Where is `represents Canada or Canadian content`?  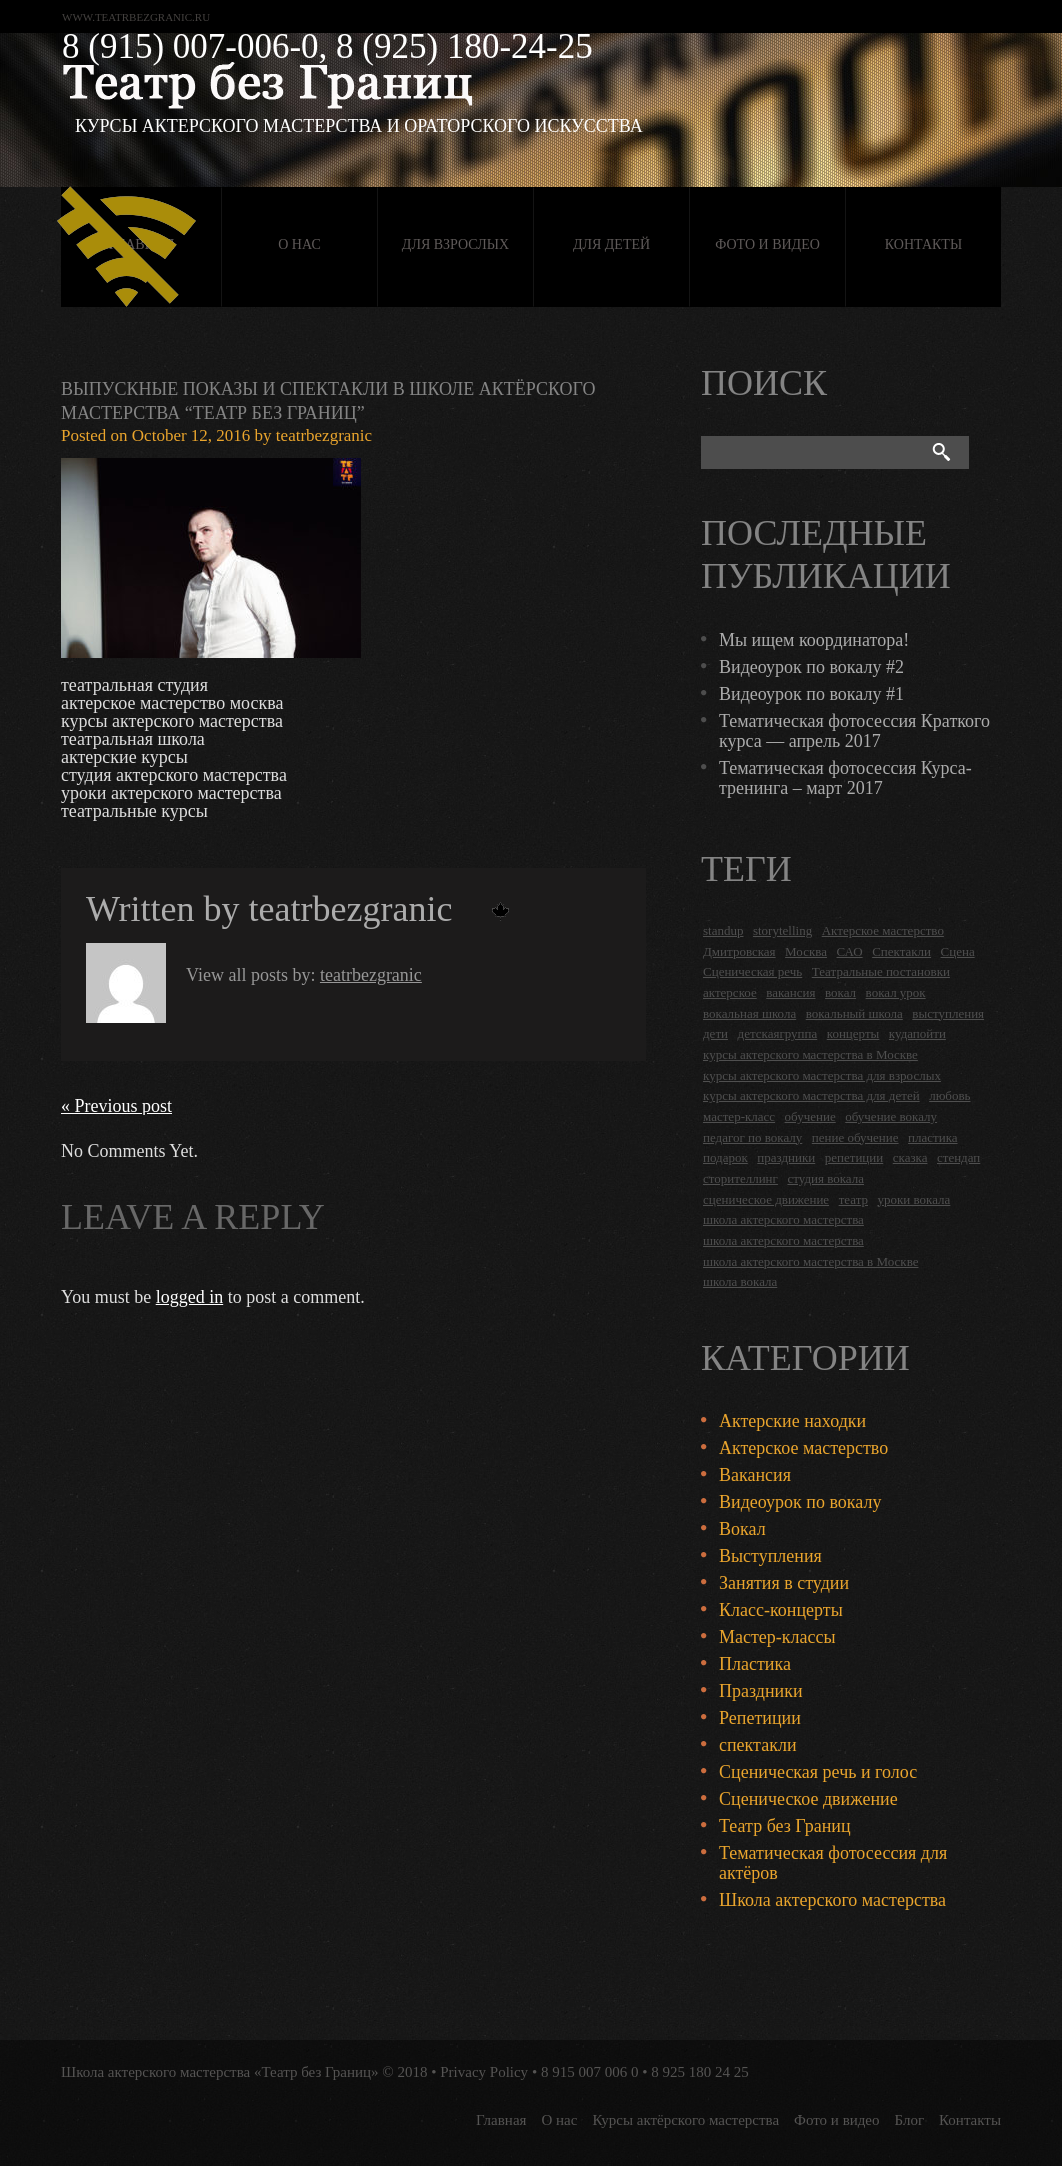
represents Canada or Canadian content is located at coordinates (500, 911).